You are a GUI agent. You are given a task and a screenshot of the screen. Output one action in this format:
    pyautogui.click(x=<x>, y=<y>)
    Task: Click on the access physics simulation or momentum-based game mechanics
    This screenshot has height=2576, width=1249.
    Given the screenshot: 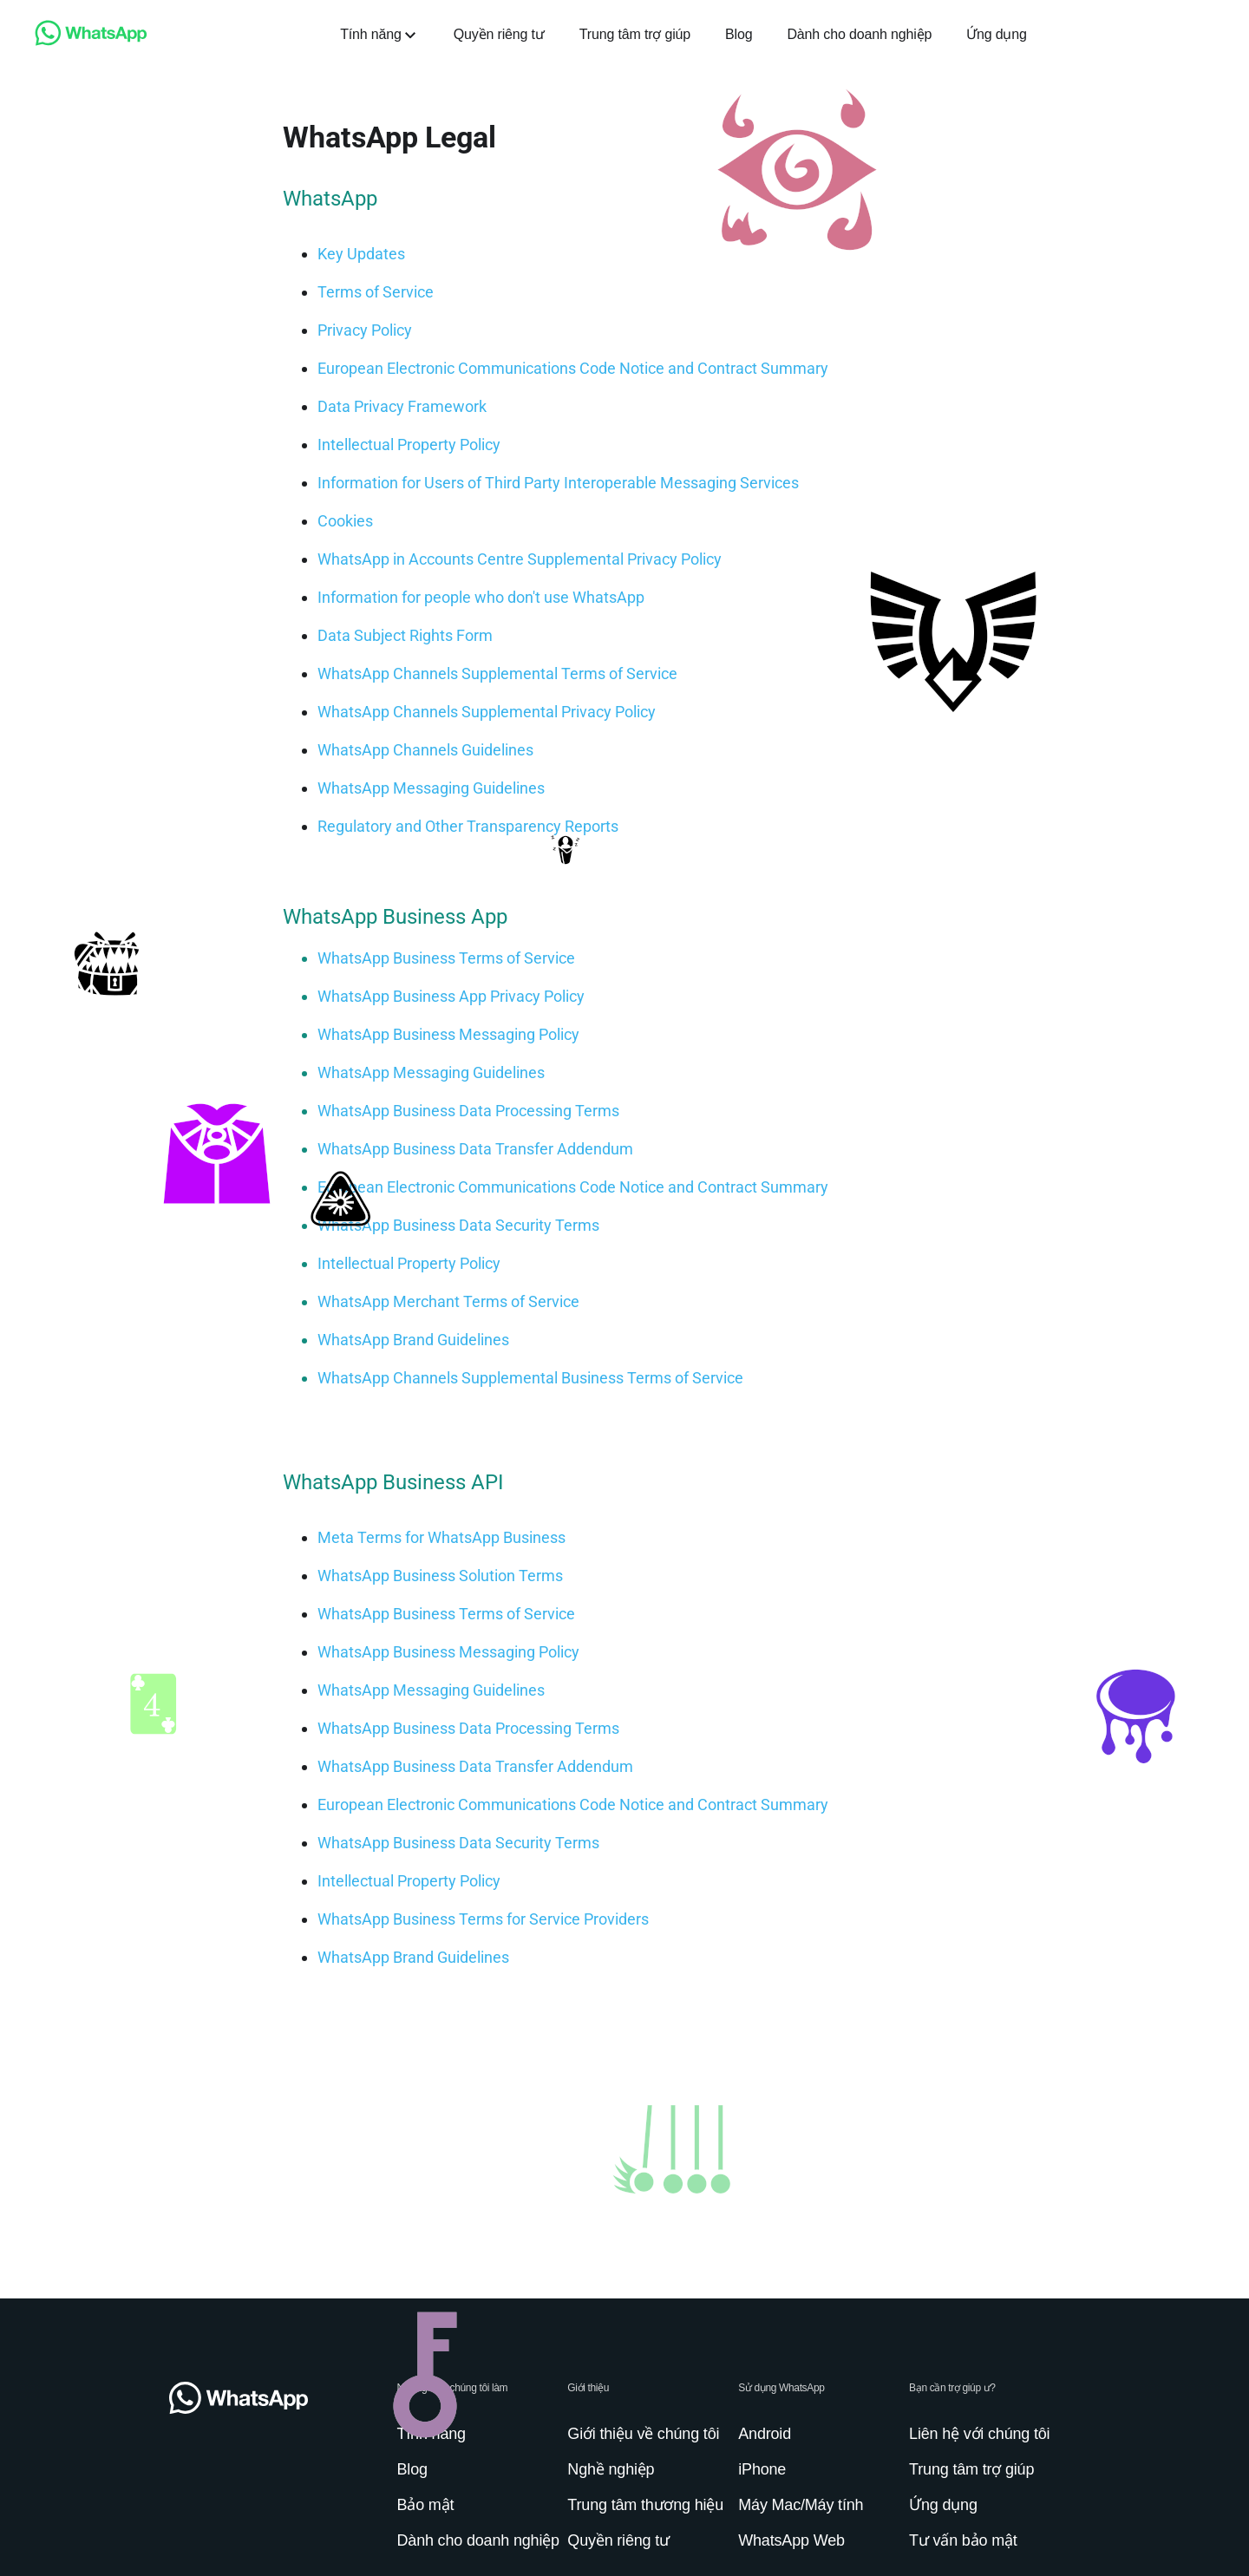 What is the action you would take?
    pyautogui.click(x=671, y=2164)
    